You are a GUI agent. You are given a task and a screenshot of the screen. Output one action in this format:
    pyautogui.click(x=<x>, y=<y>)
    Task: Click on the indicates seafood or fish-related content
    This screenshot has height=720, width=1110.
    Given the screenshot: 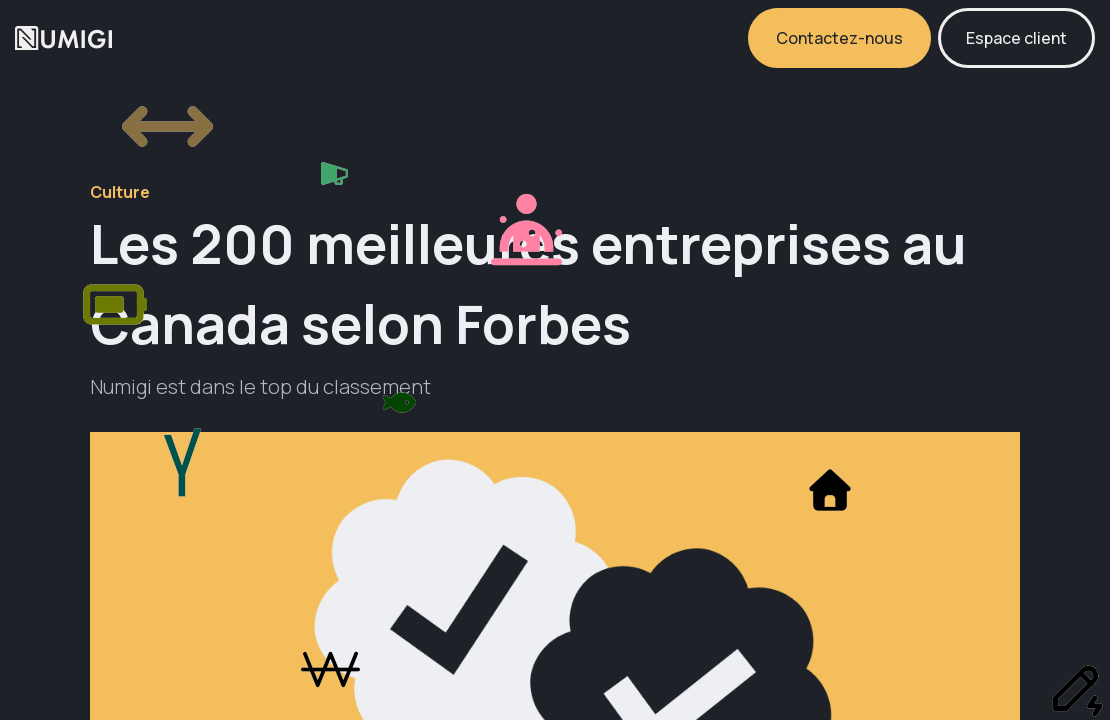 What is the action you would take?
    pyautogui.click(x=399, y=402)
    